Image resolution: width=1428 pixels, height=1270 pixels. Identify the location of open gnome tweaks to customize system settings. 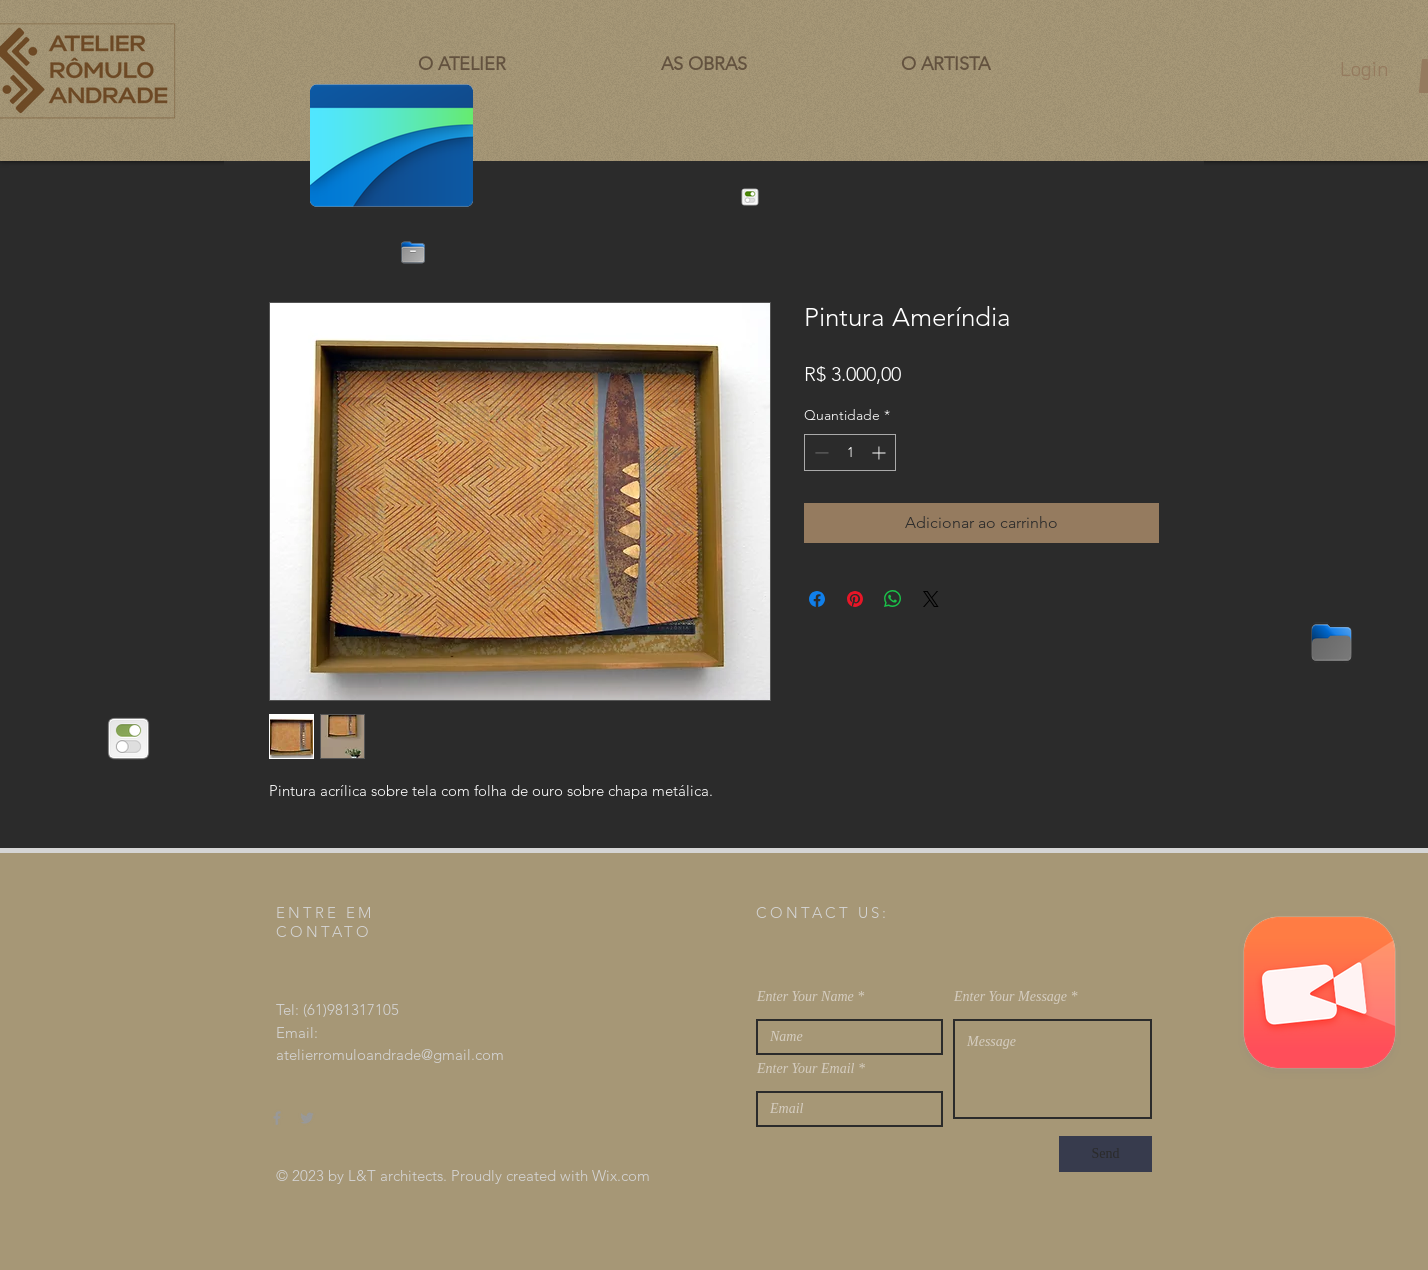
(750, 197).